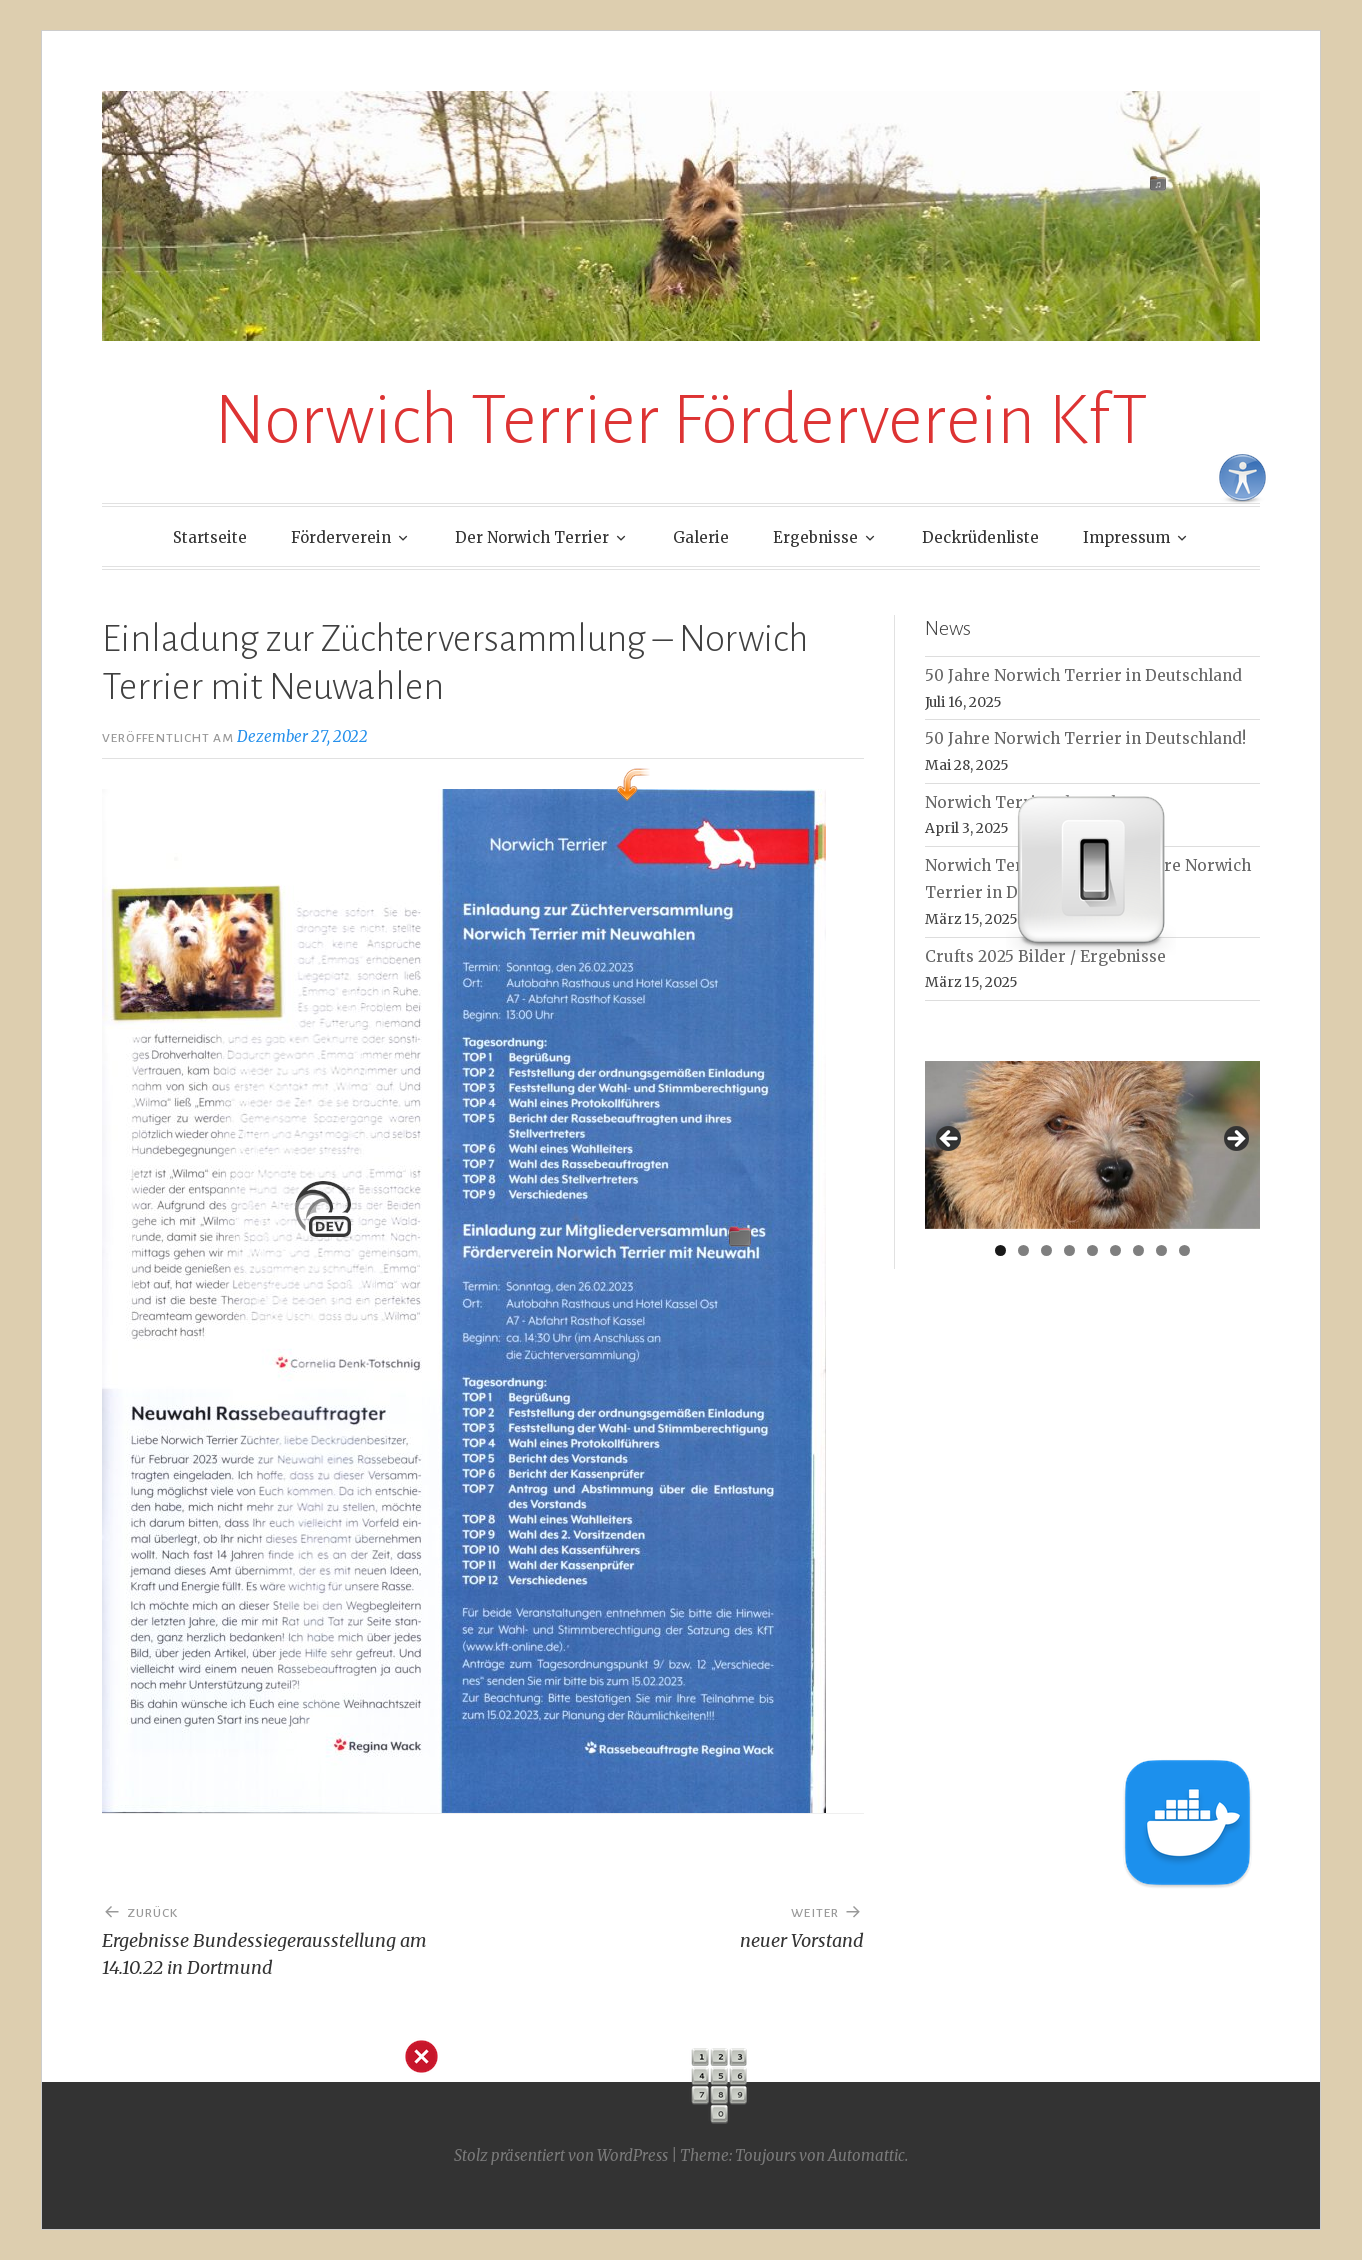 The width and height of the screenshot is (1362, 2260). I want to click on open phone dialpad for entering numbers, so click(719, 2085).